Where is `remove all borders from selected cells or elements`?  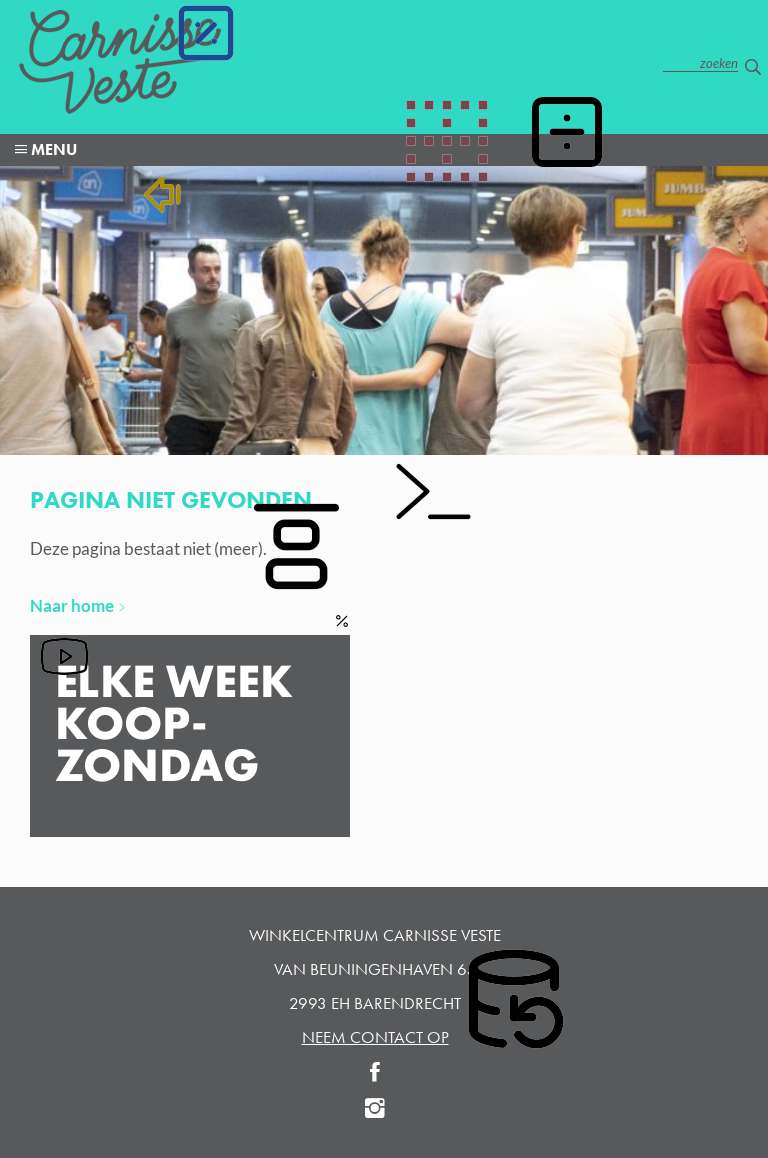 remove all borders from selected cells or elements is located at coordinates (447, 141).